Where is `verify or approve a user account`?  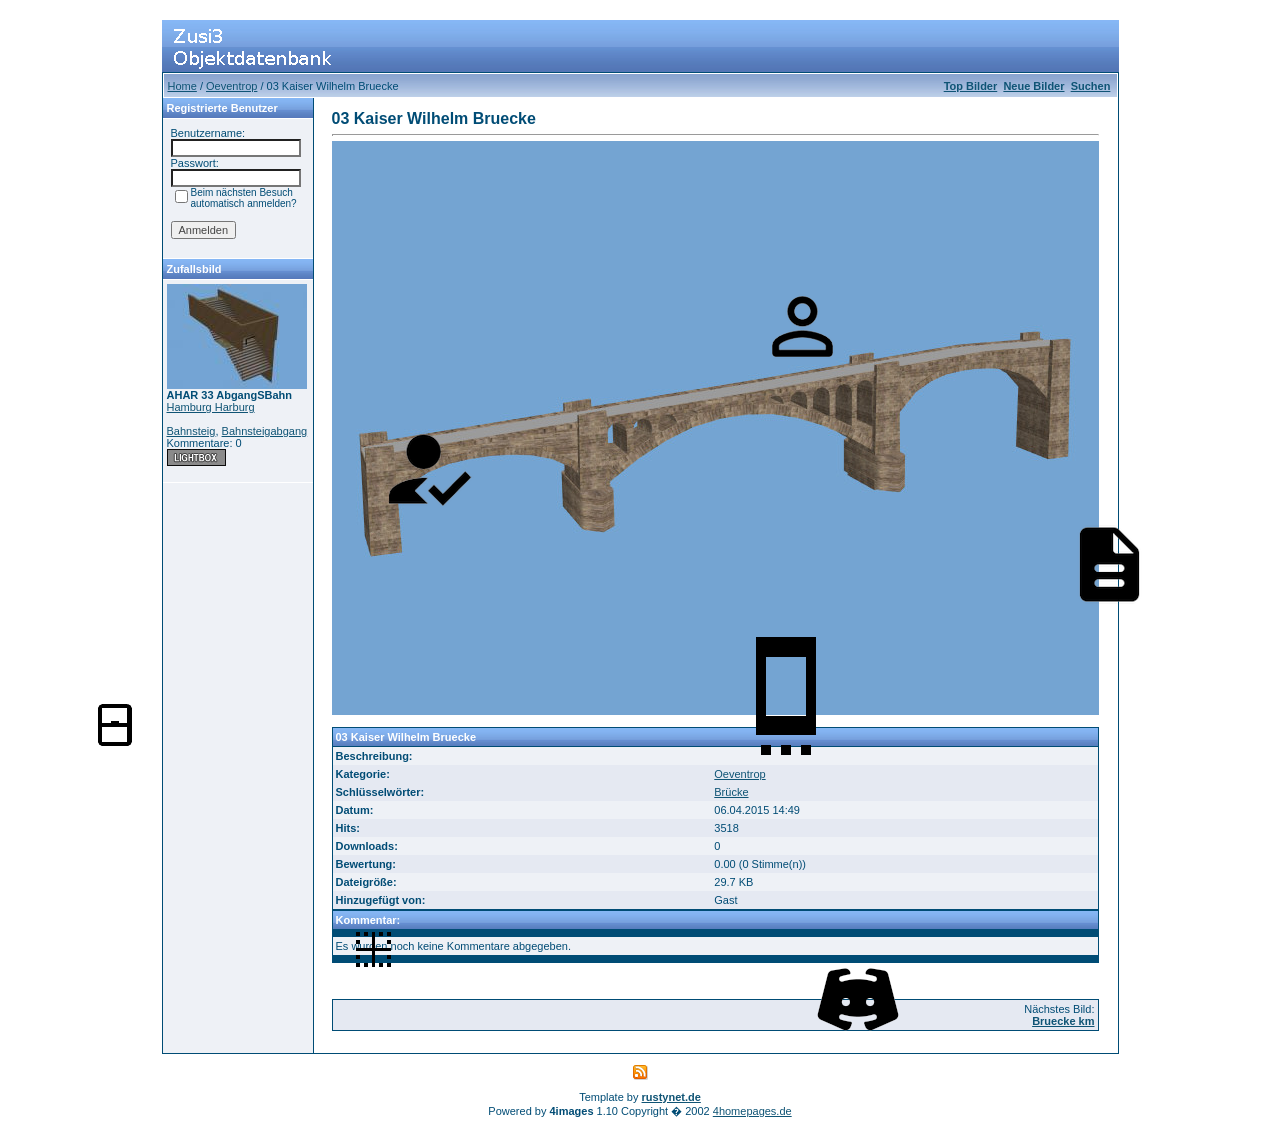 verify or approve a user account is located at coordinates (428, 469).